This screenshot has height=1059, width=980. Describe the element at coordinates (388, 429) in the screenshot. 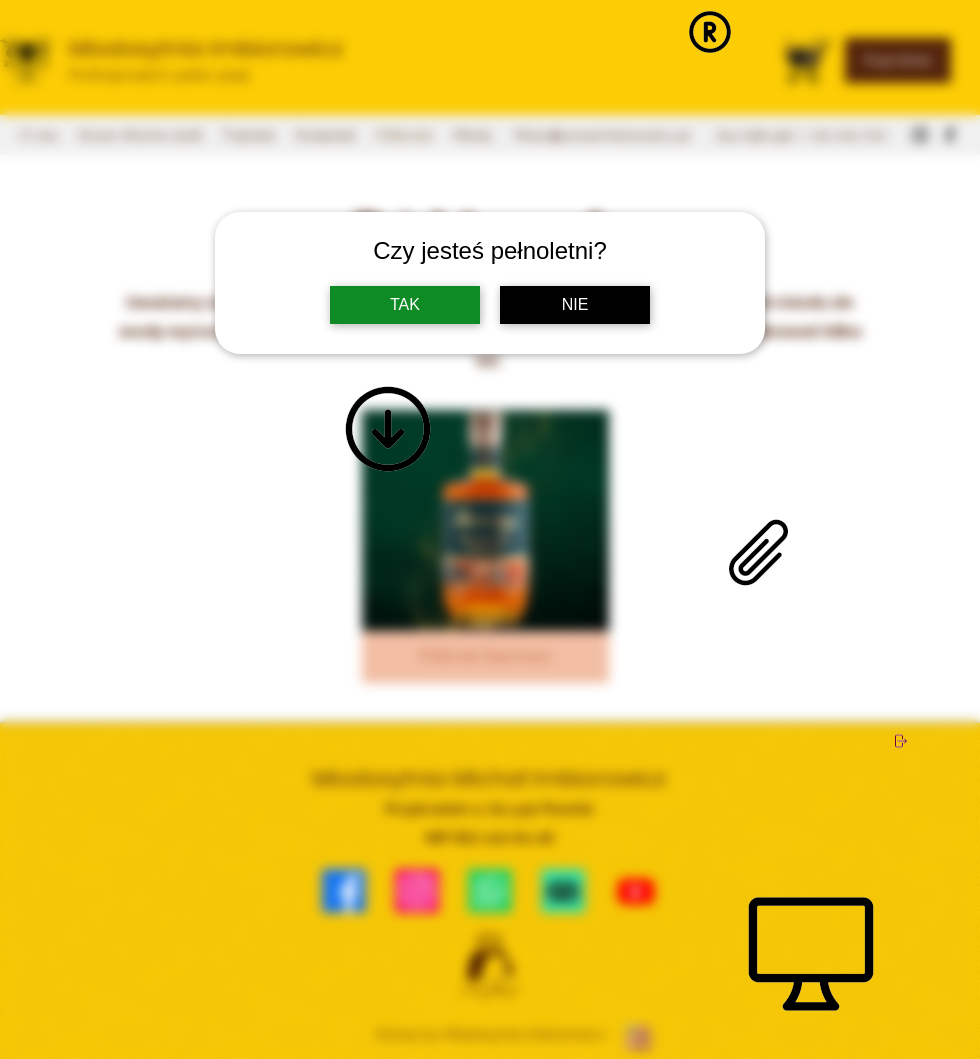

I see `download a file or content` at that location.